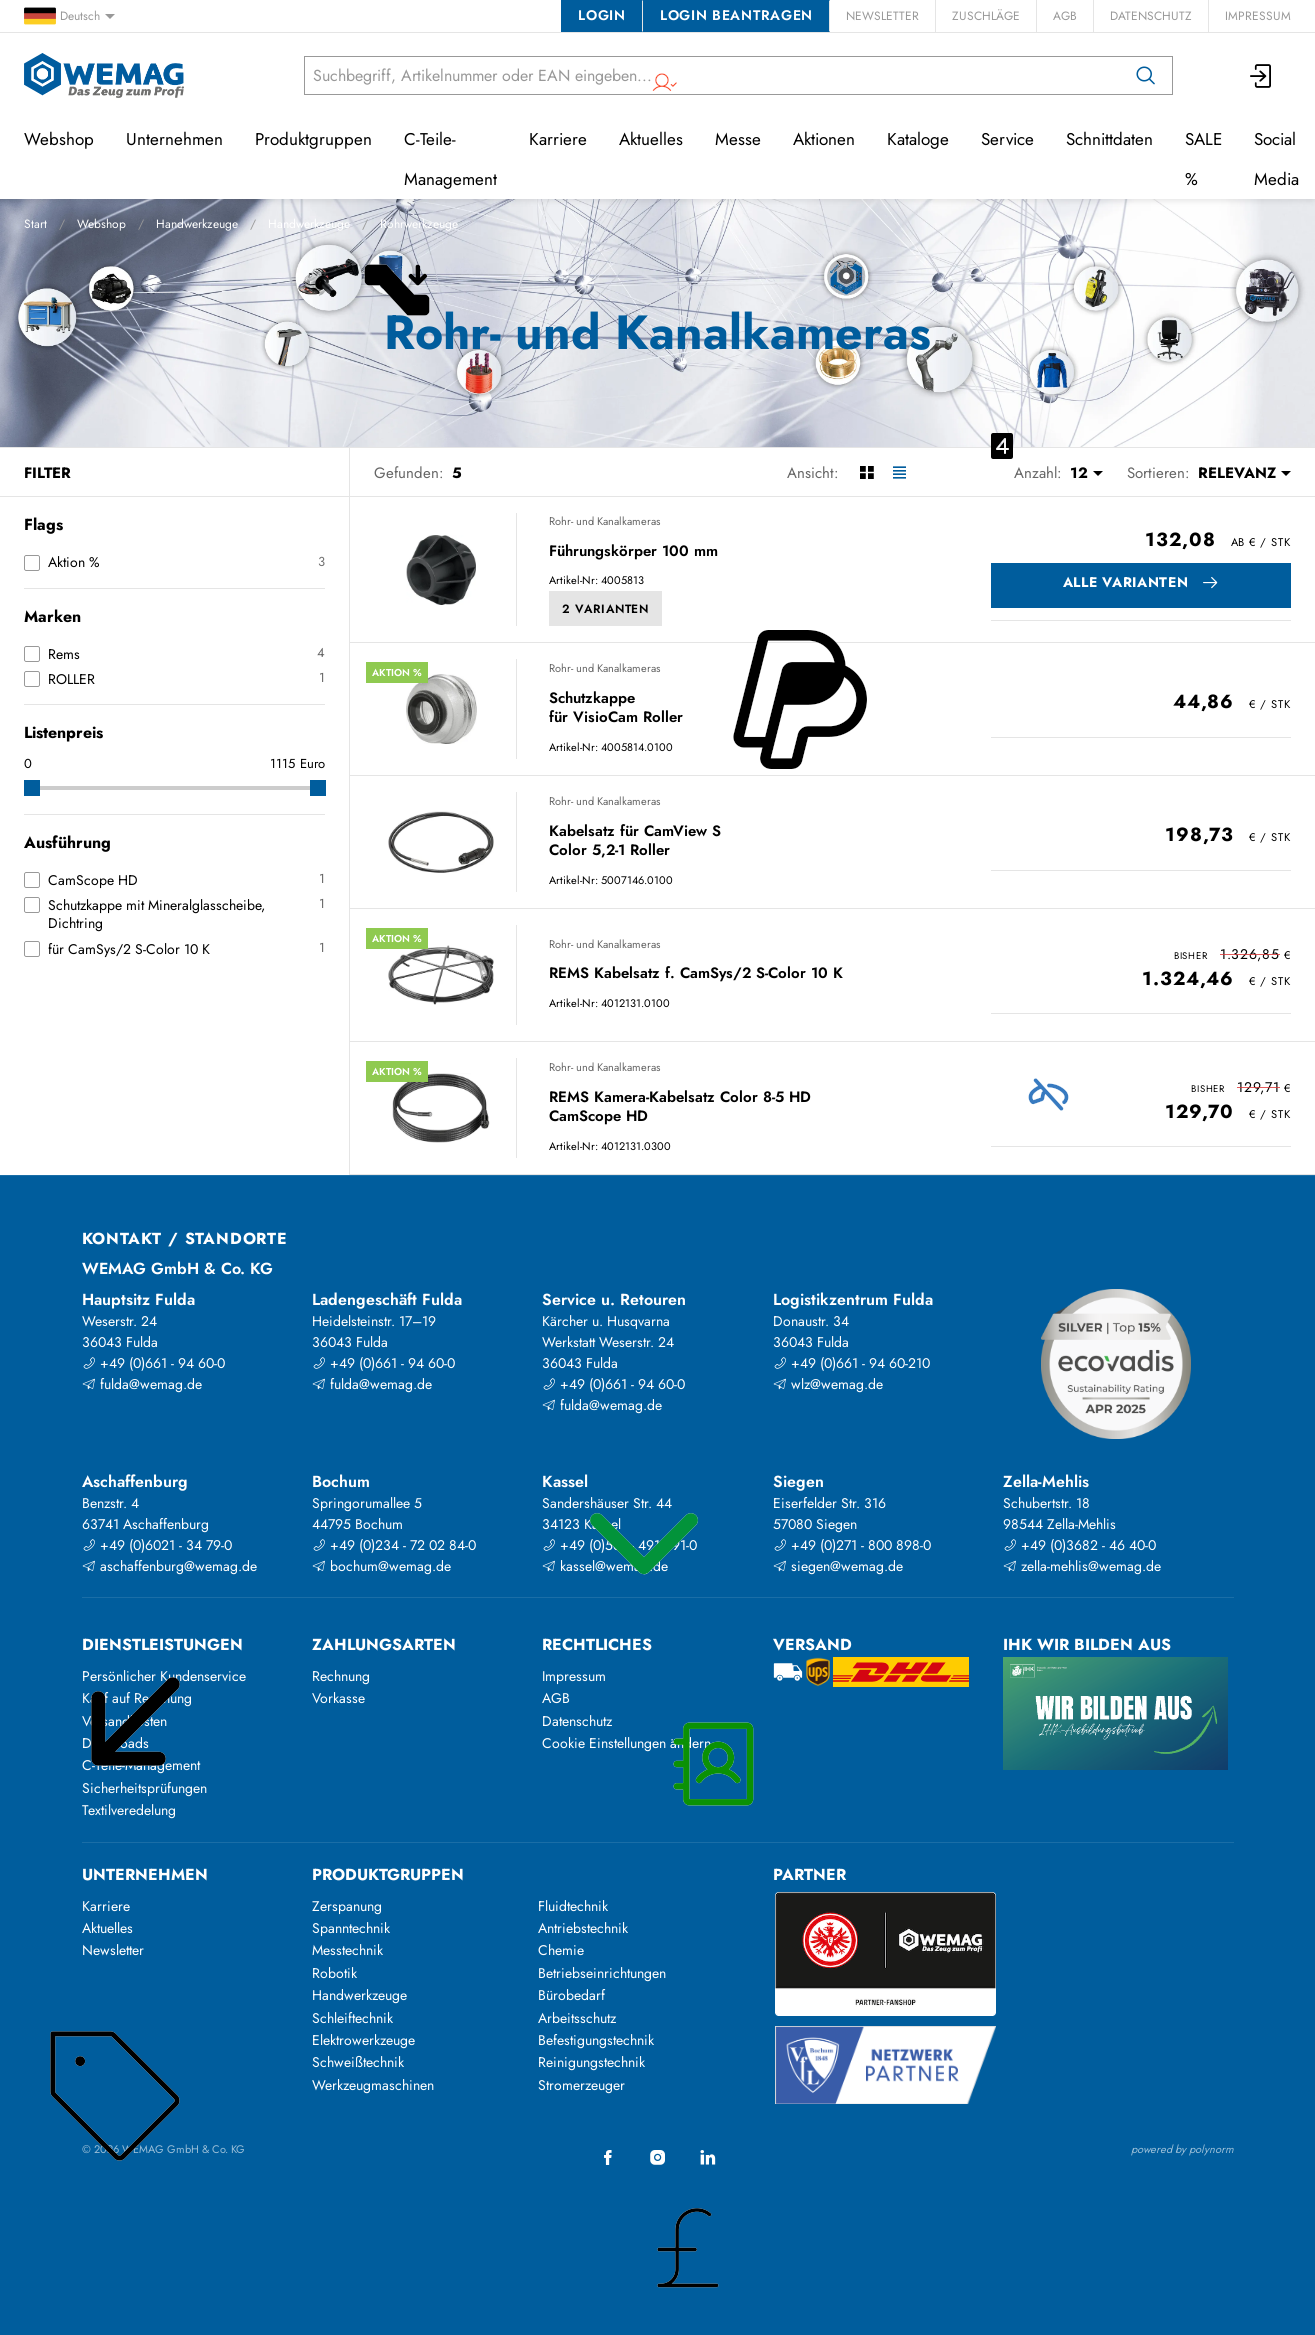  I want to click on view prices in british pounds, so click(691, 2249).